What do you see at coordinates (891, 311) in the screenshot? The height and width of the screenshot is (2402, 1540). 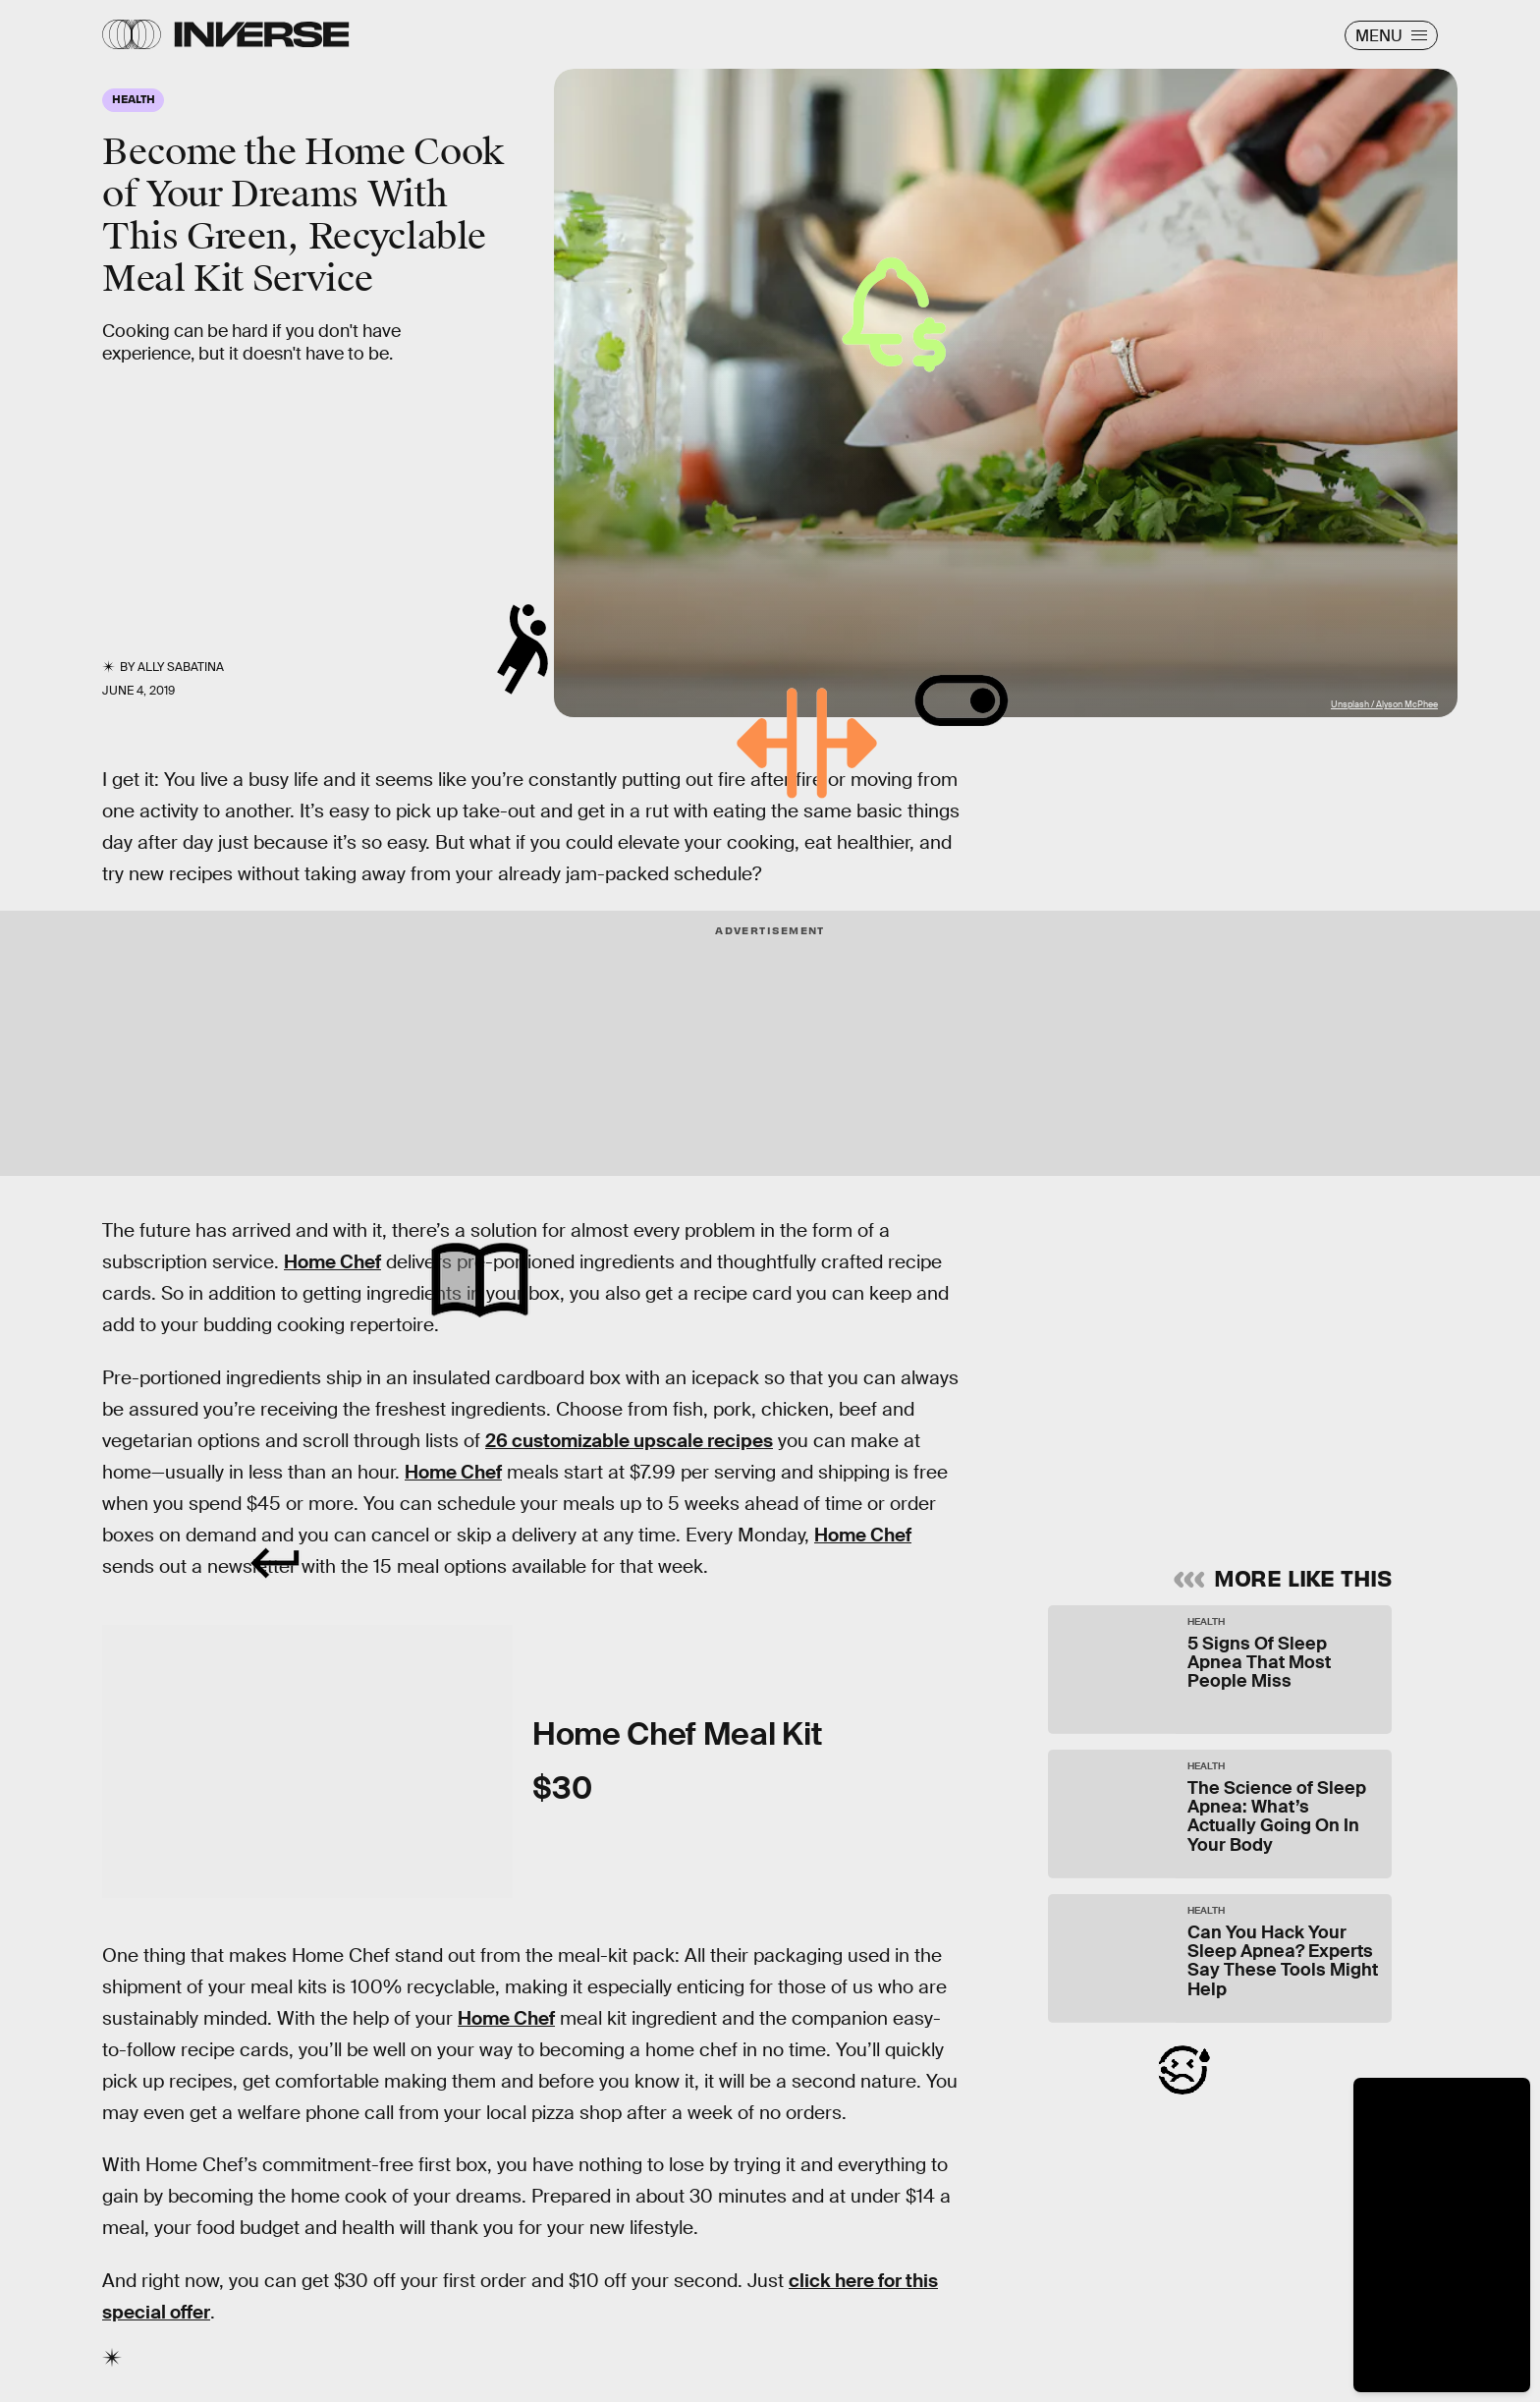 I see `set up price alerts or payment notifications` at bounding box center [891, 311].